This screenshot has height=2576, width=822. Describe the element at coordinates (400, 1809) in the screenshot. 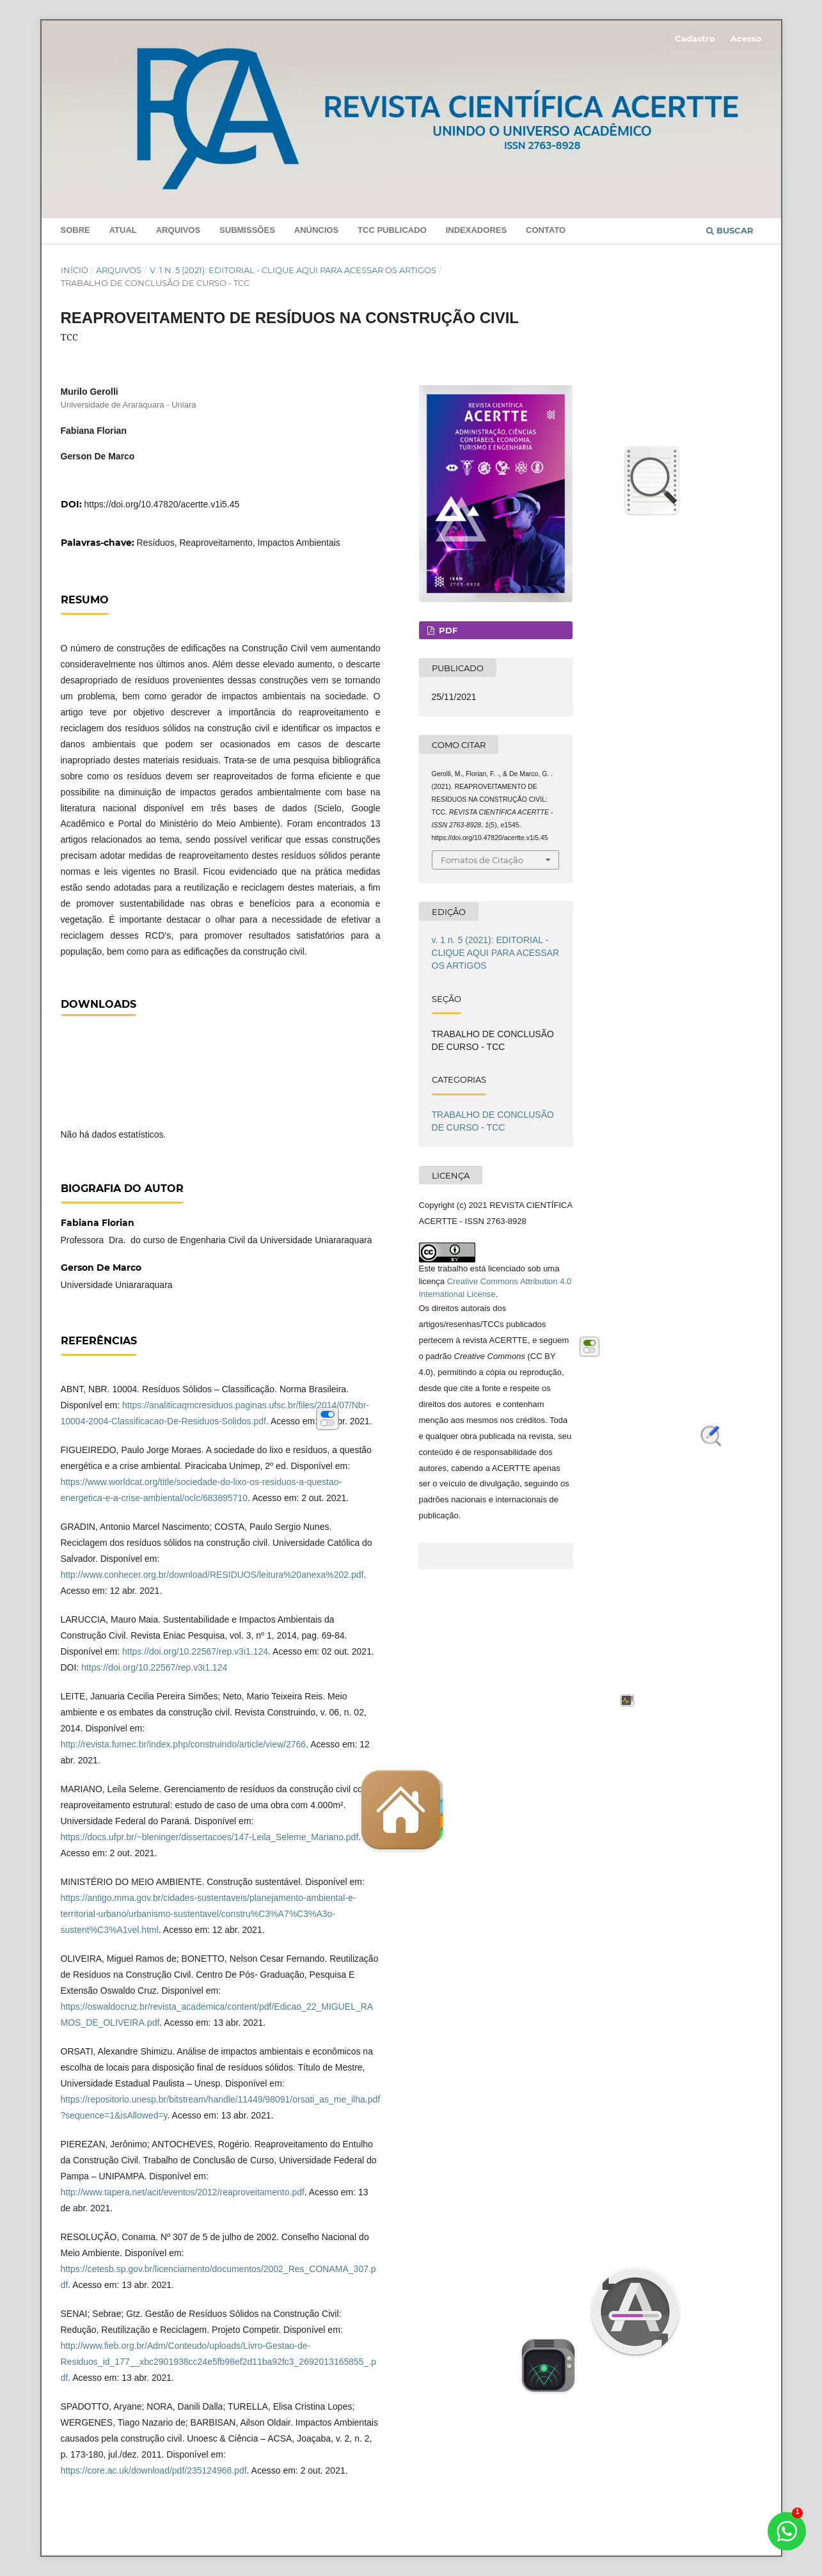

I see `open homebank personal finance app` at that location.